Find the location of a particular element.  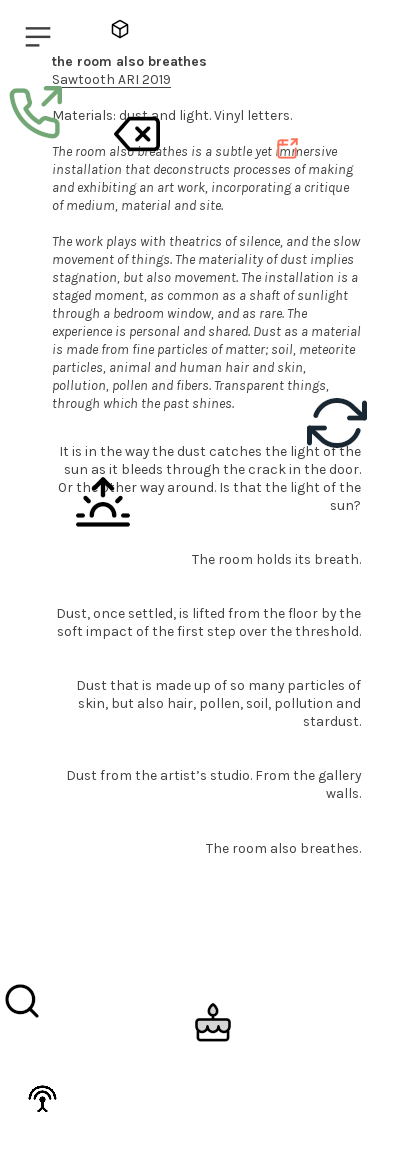

make an outgoing call is located at coordinates (34, 113).